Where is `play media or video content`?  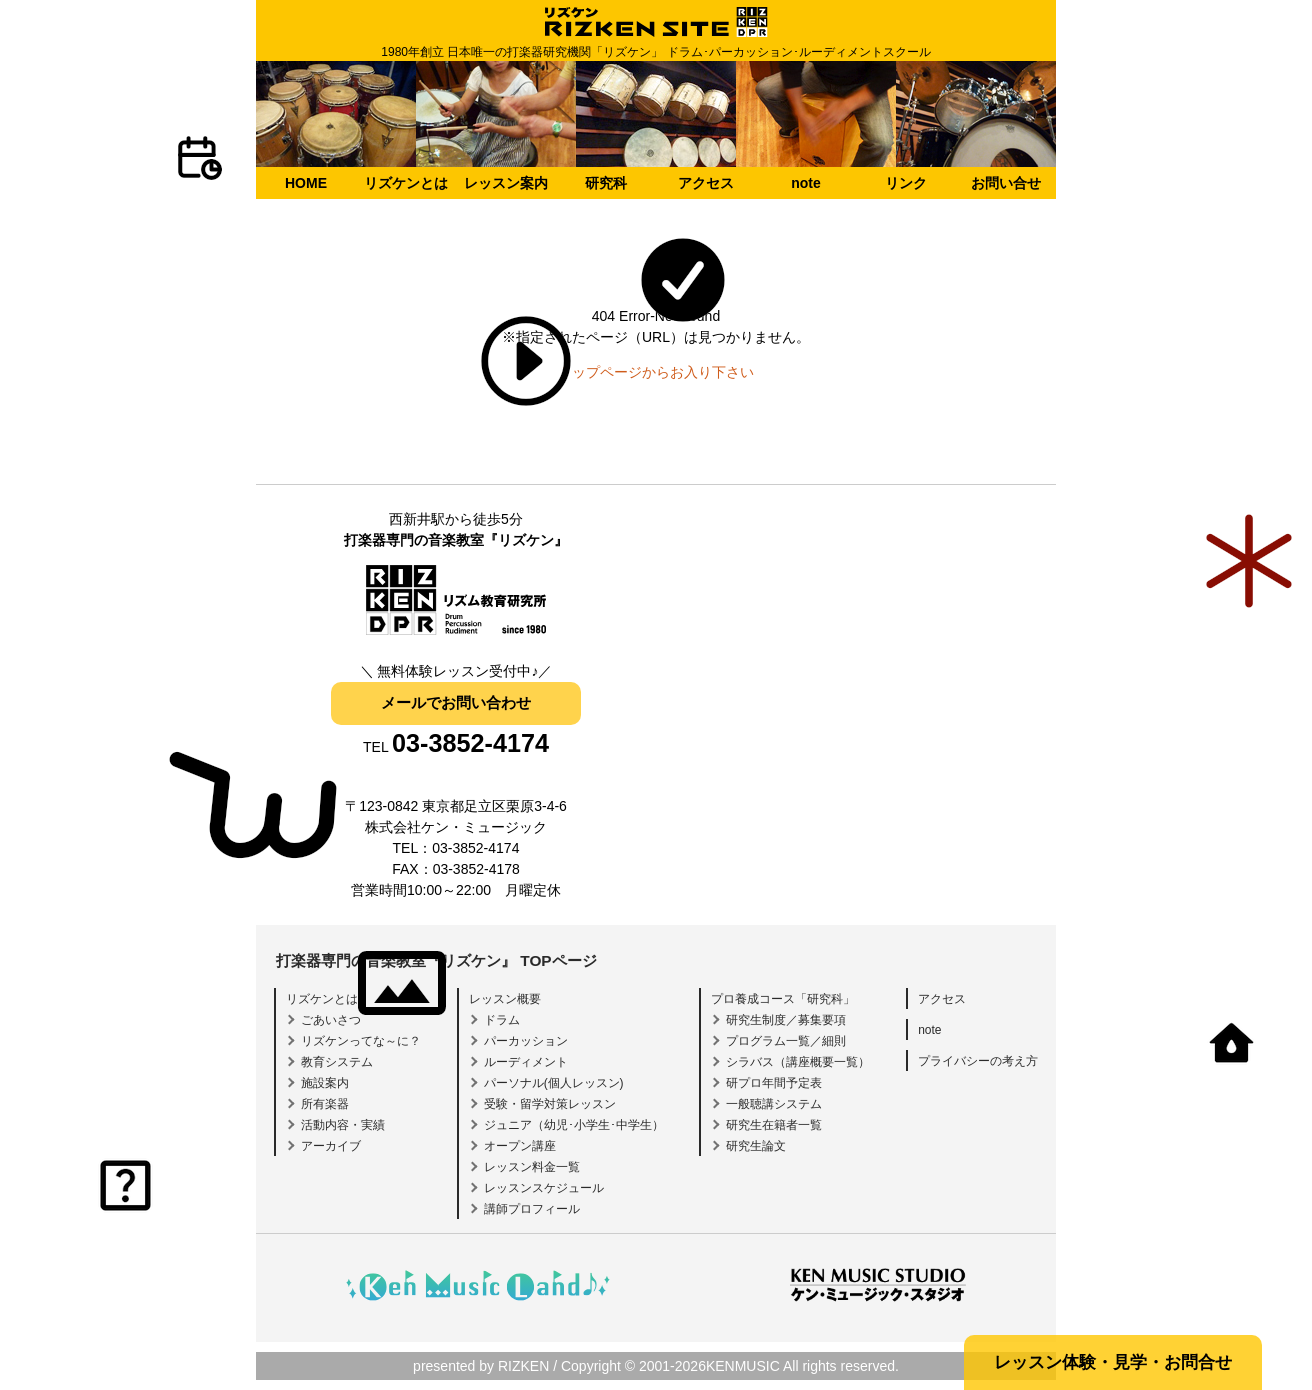 play media or video content is located at coordinates (526, 361).